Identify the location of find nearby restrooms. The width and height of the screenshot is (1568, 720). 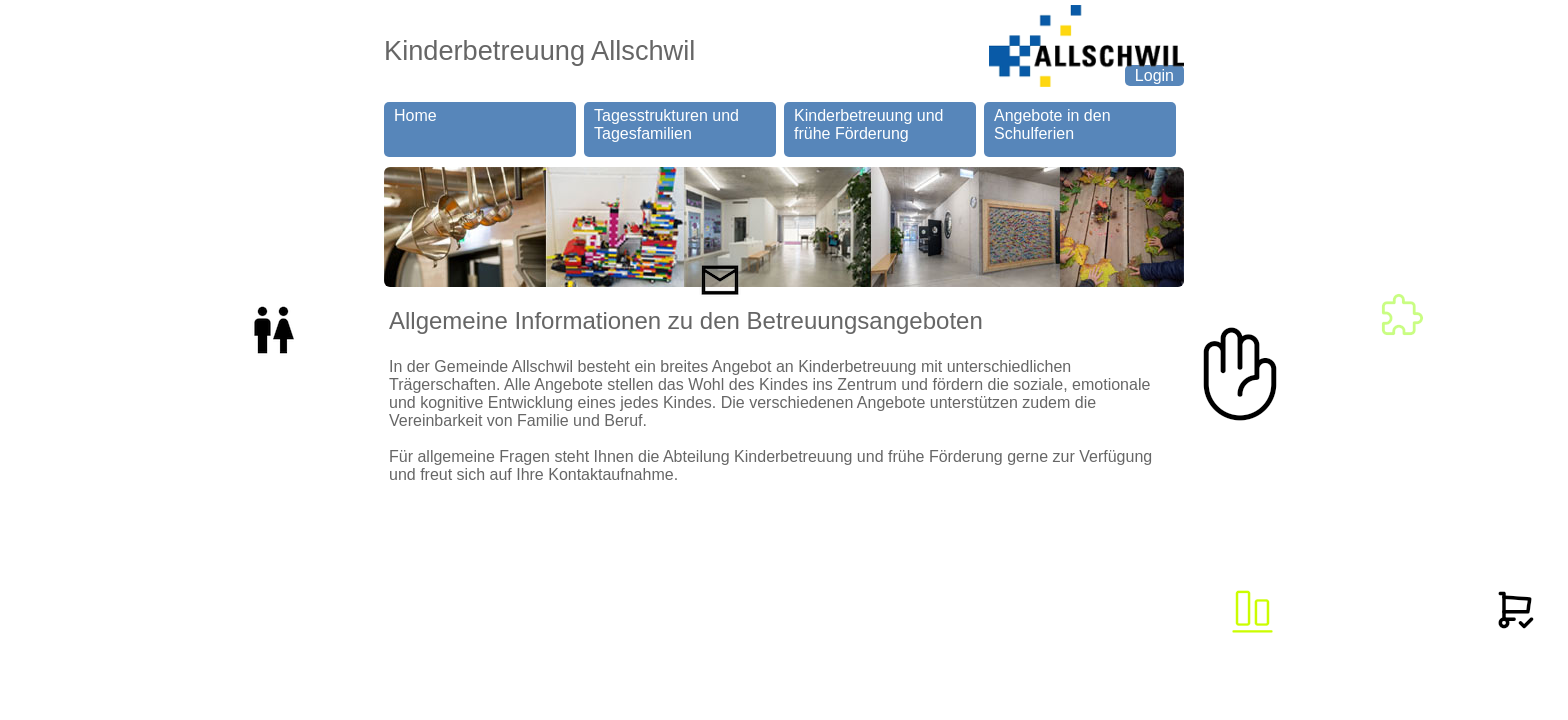
(273, 330).